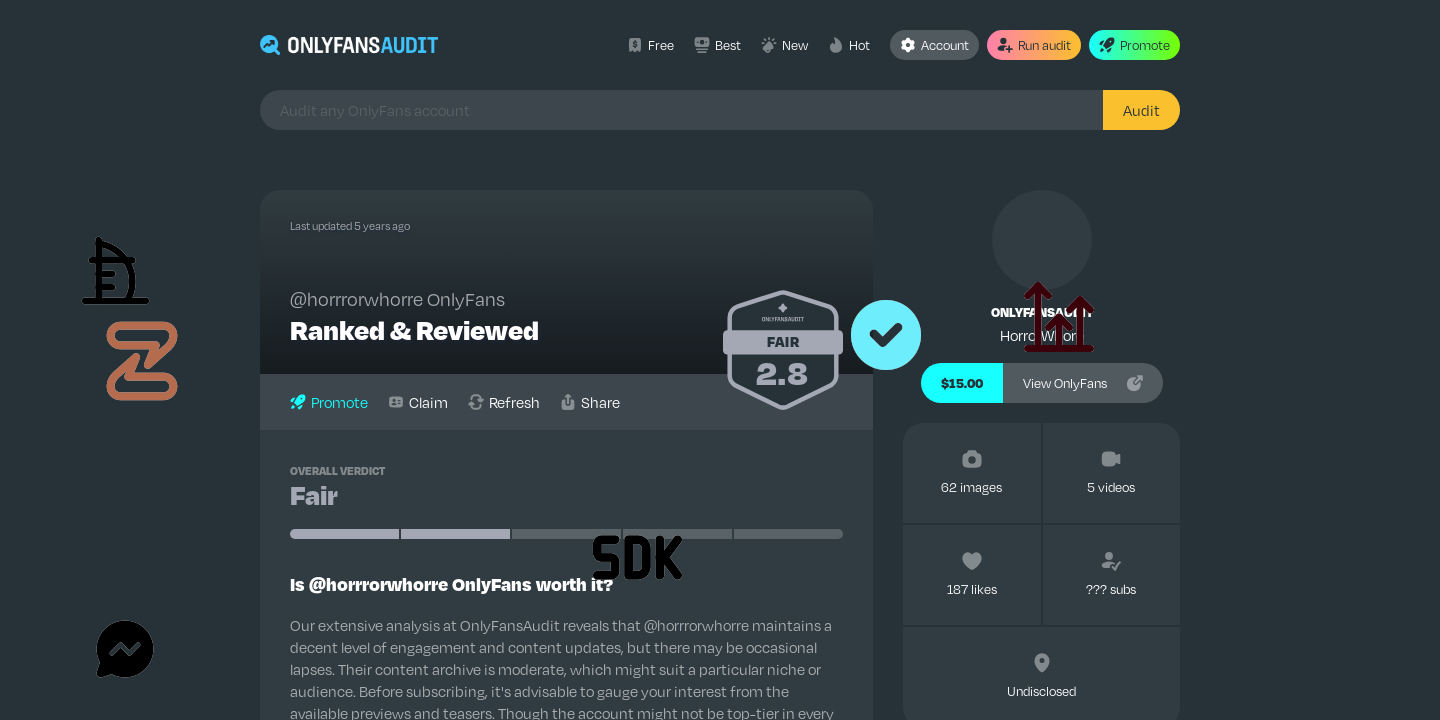 The image size is (1440, 720). I want to click on indicates a closed issue in the activity feed, so click(886, 335).